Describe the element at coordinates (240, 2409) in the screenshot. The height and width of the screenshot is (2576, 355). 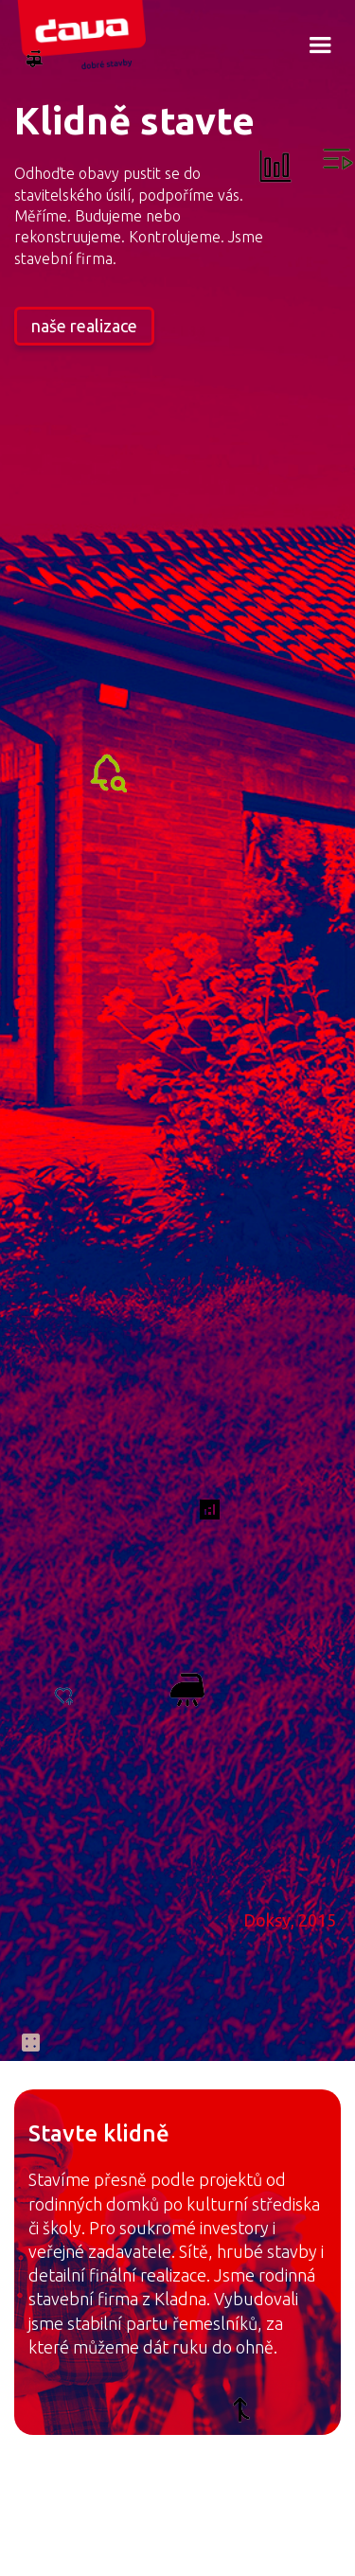
I see `merge lanes or paths to the right` at that location.